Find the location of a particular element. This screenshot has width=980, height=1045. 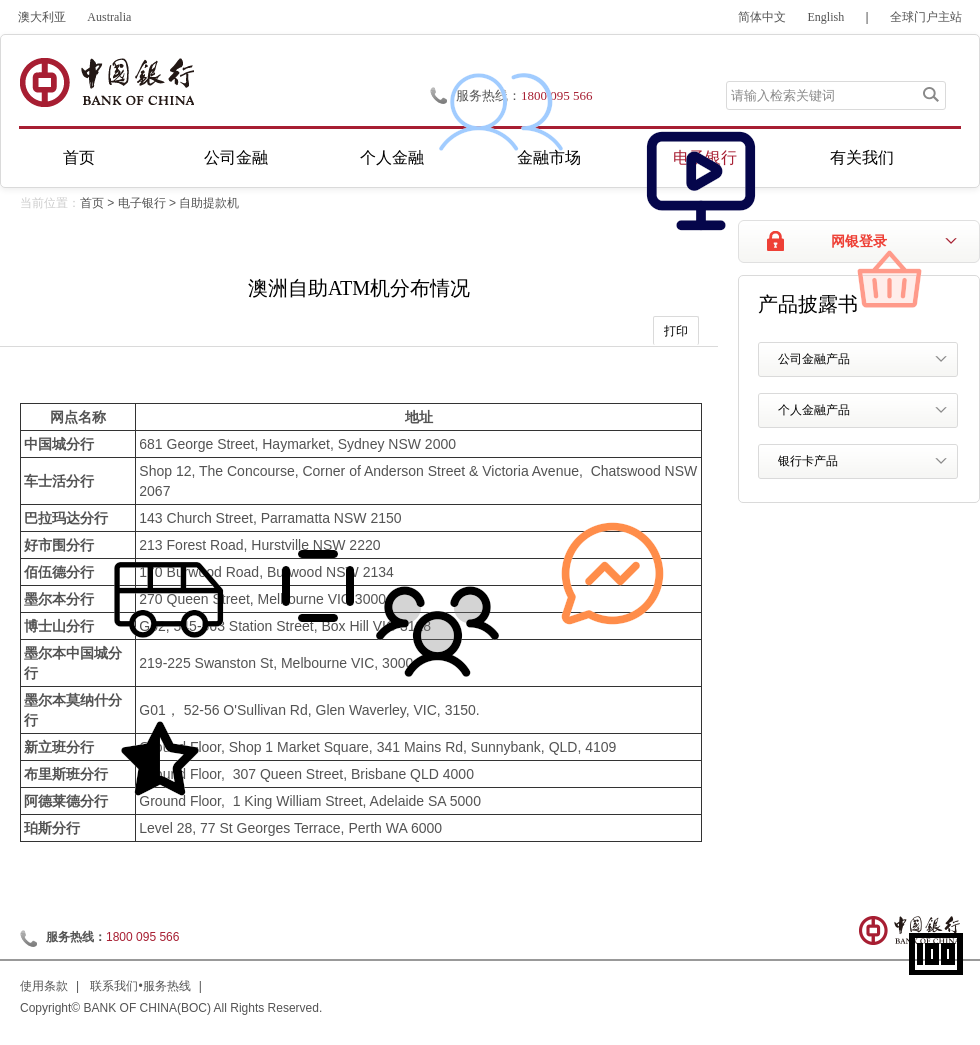

track delivery or shipping status is located at coordinates (165, 598).